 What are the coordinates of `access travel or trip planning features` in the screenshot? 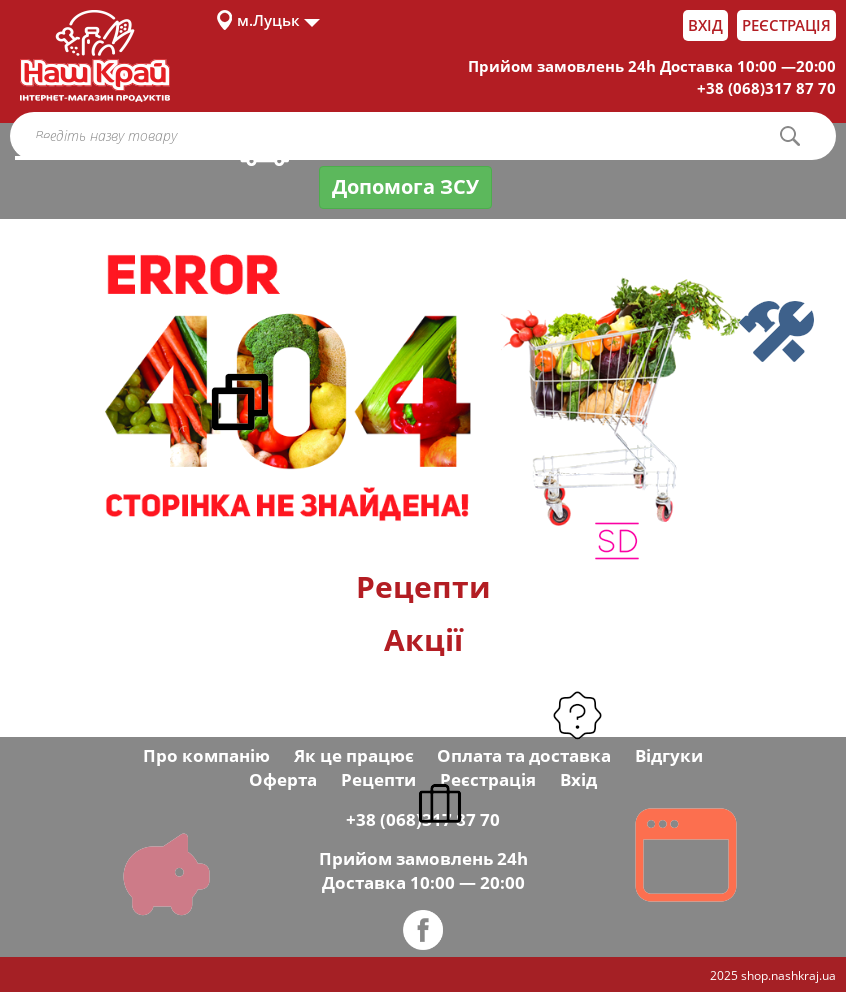 It's located at (440, 805).